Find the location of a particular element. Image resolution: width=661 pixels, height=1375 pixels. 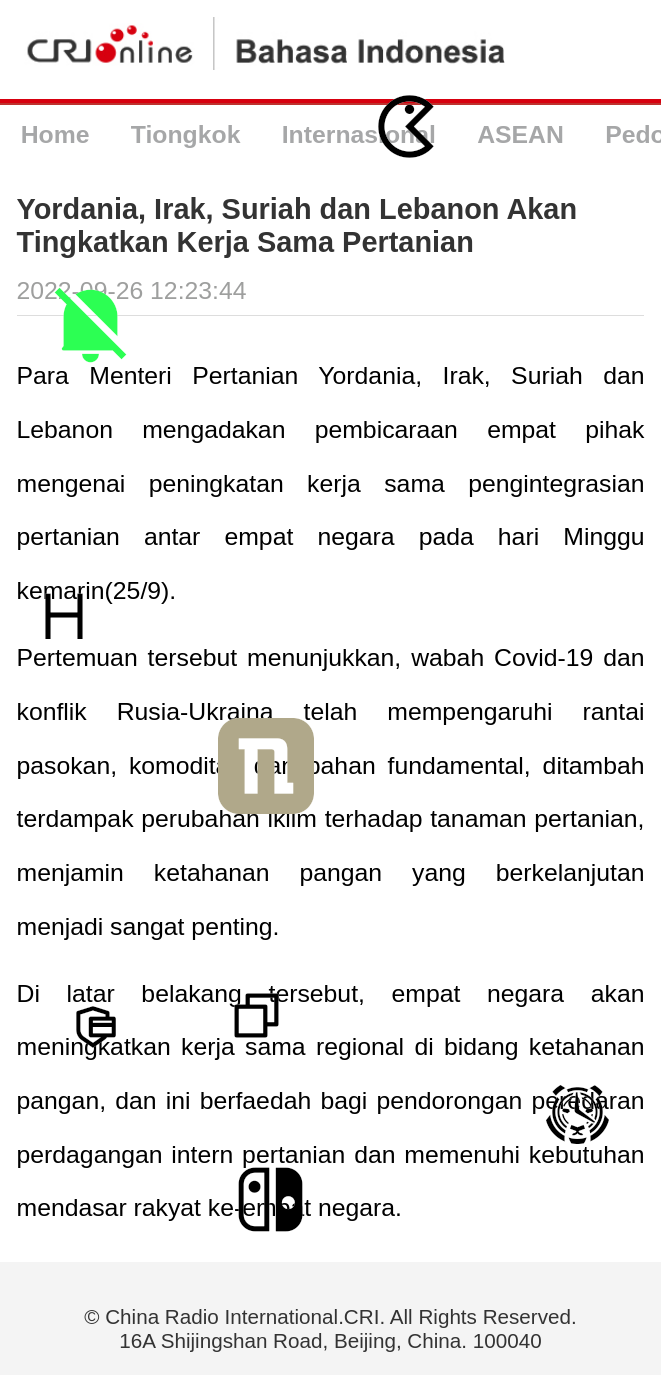

mute notifications is located at coordinates (90, 323).